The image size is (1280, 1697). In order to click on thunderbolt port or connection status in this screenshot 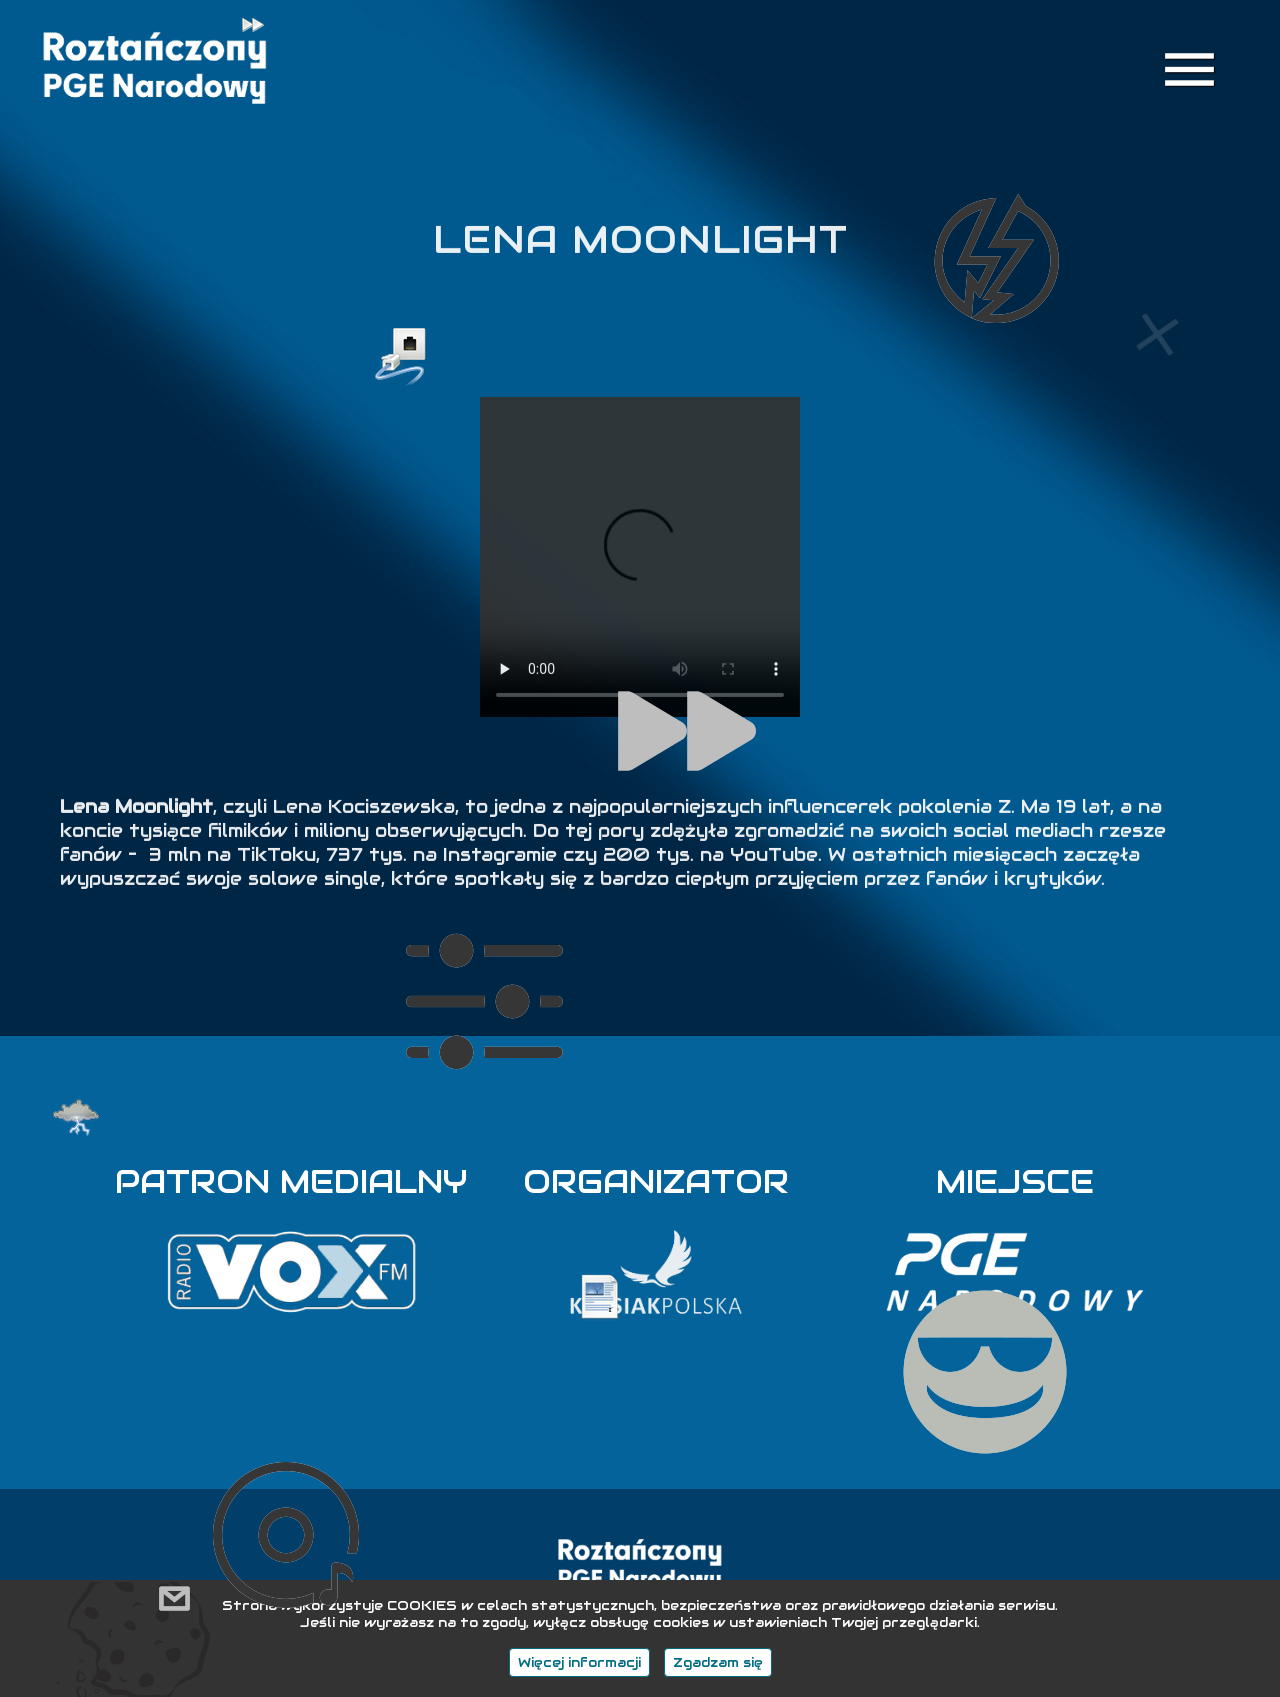, I will do `click(996, 260)`.